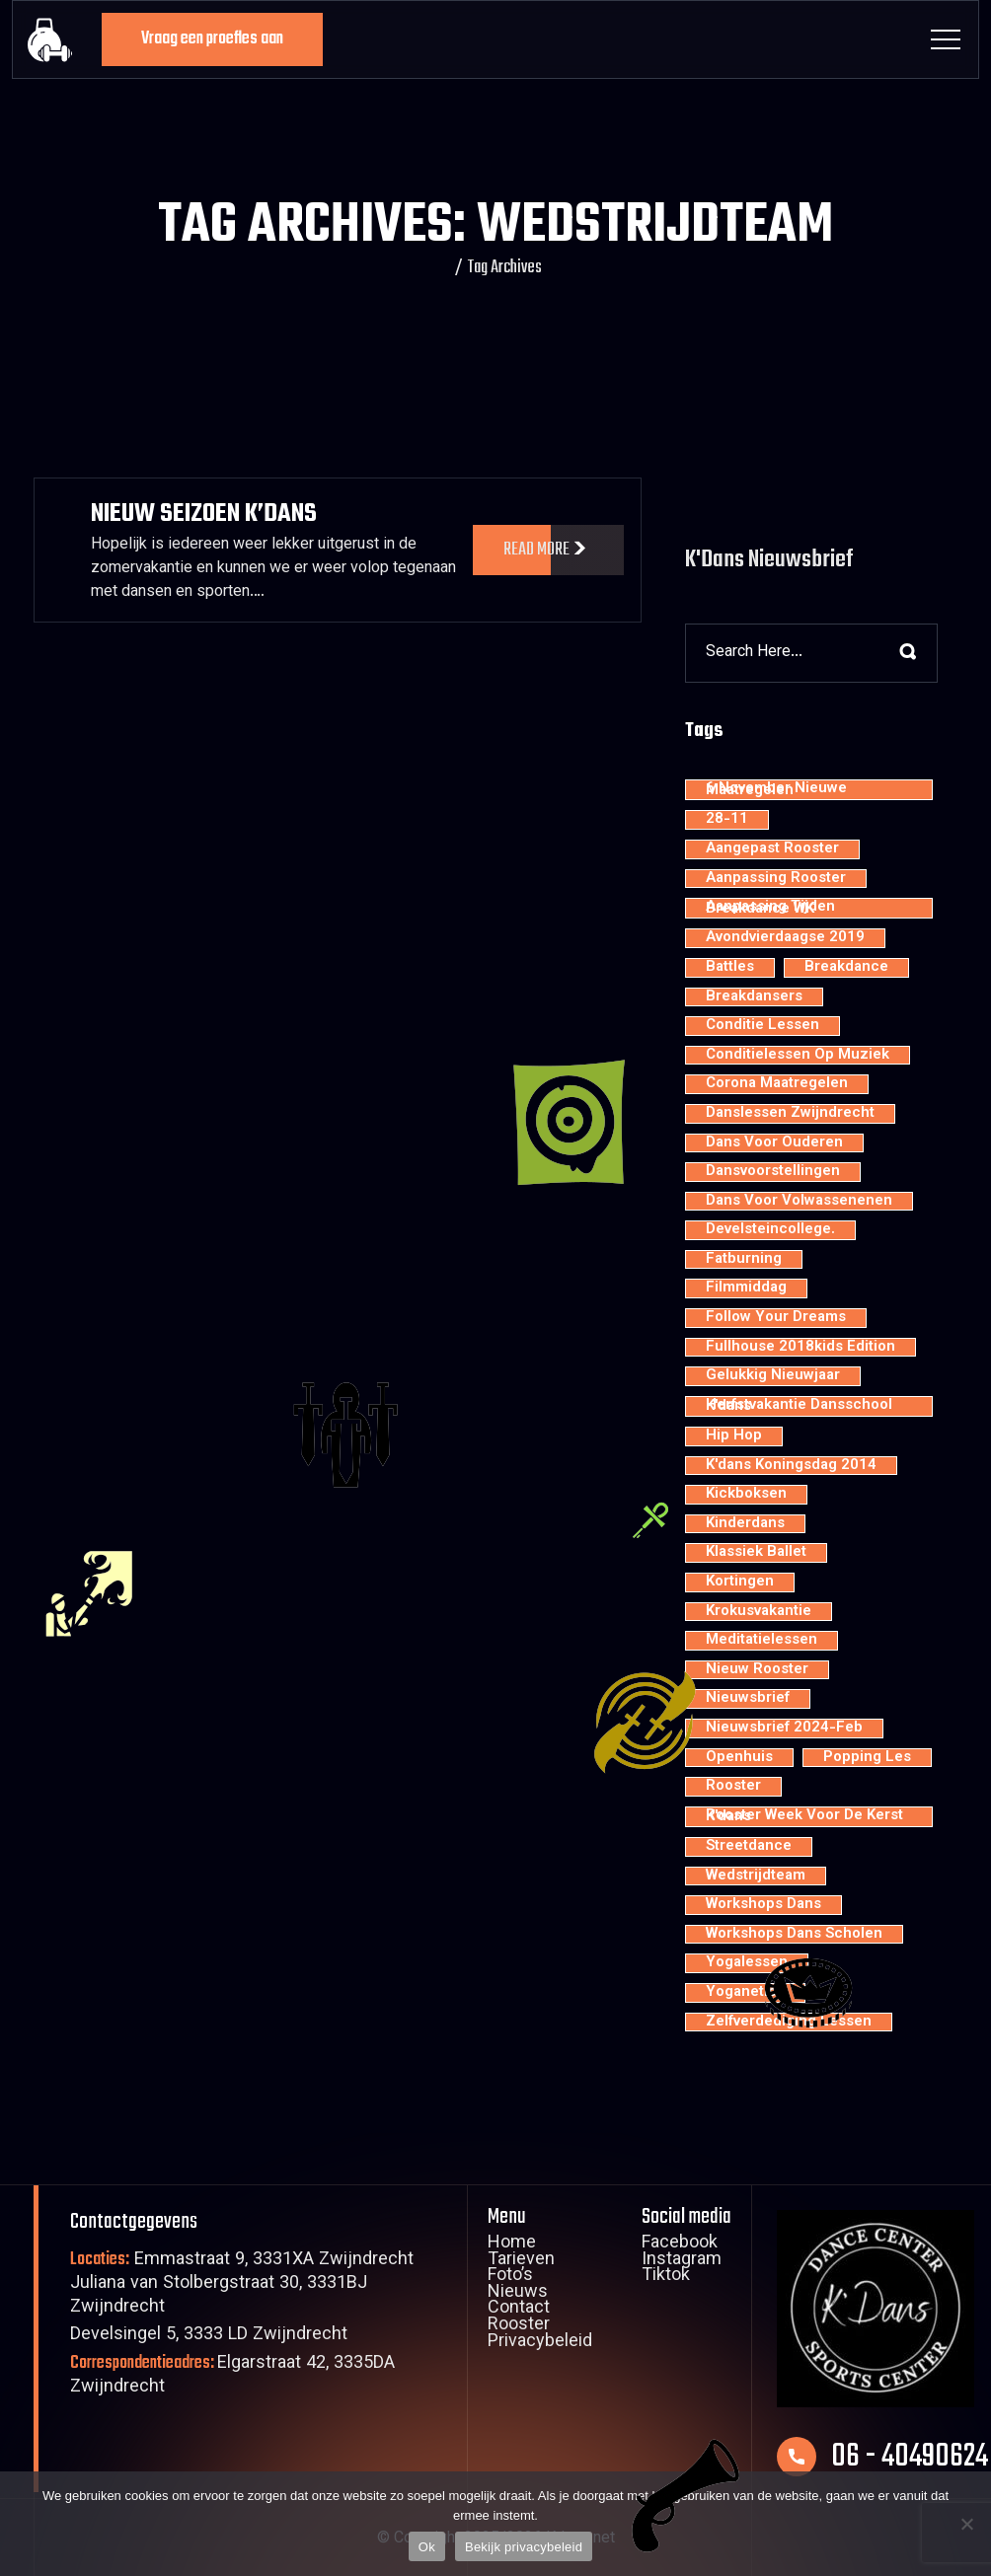  What do you see at coordinates (650, 1520) in the screenshot?
I see `millennium key item from yu-gi-oh series` at bounding box center [650, 1520].